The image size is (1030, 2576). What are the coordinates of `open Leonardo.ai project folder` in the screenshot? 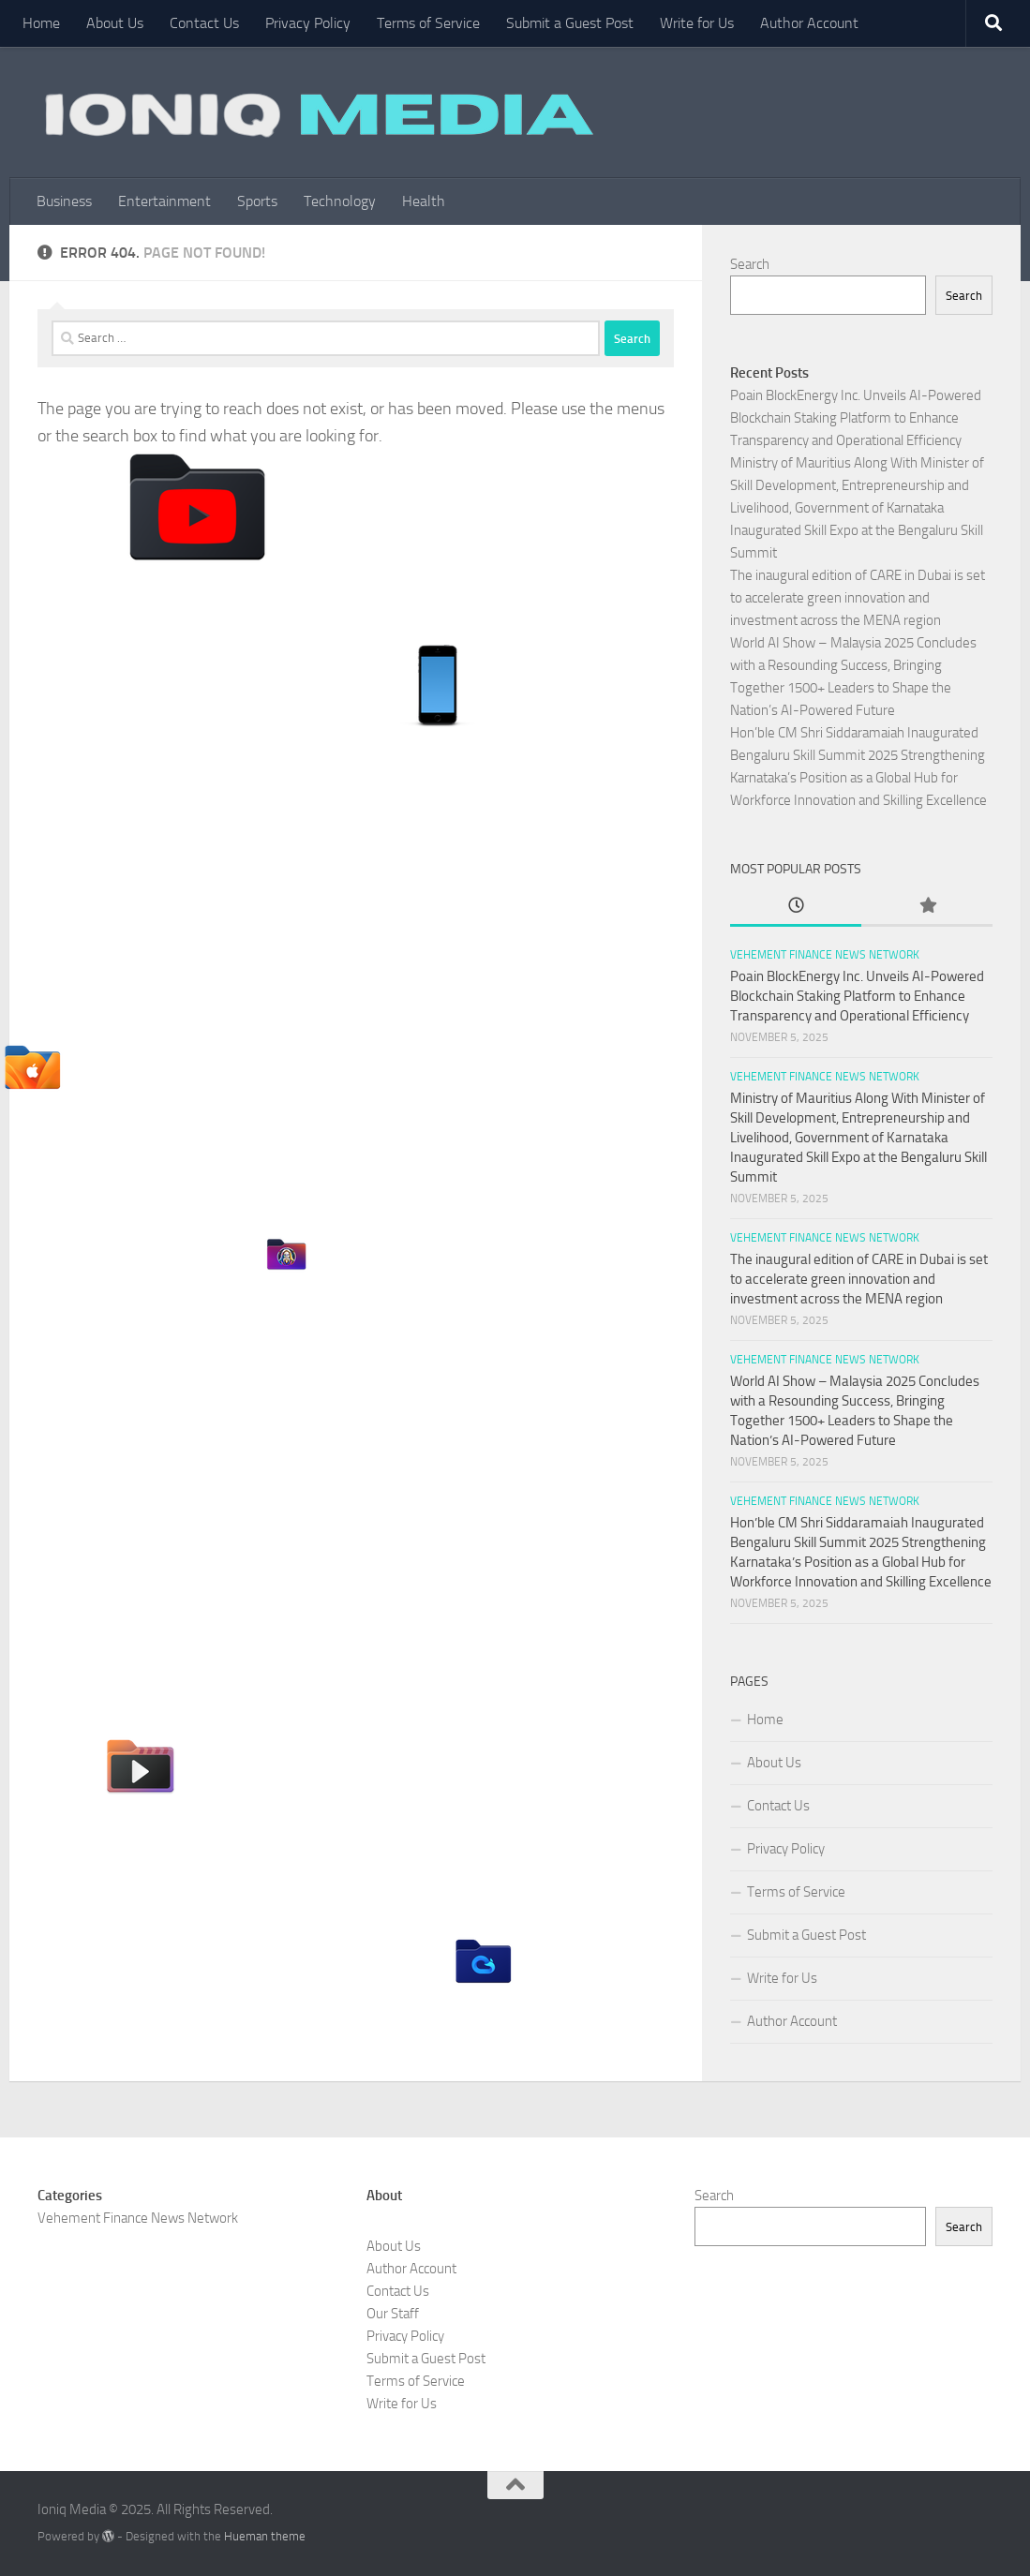 It's located at (286, 1255).